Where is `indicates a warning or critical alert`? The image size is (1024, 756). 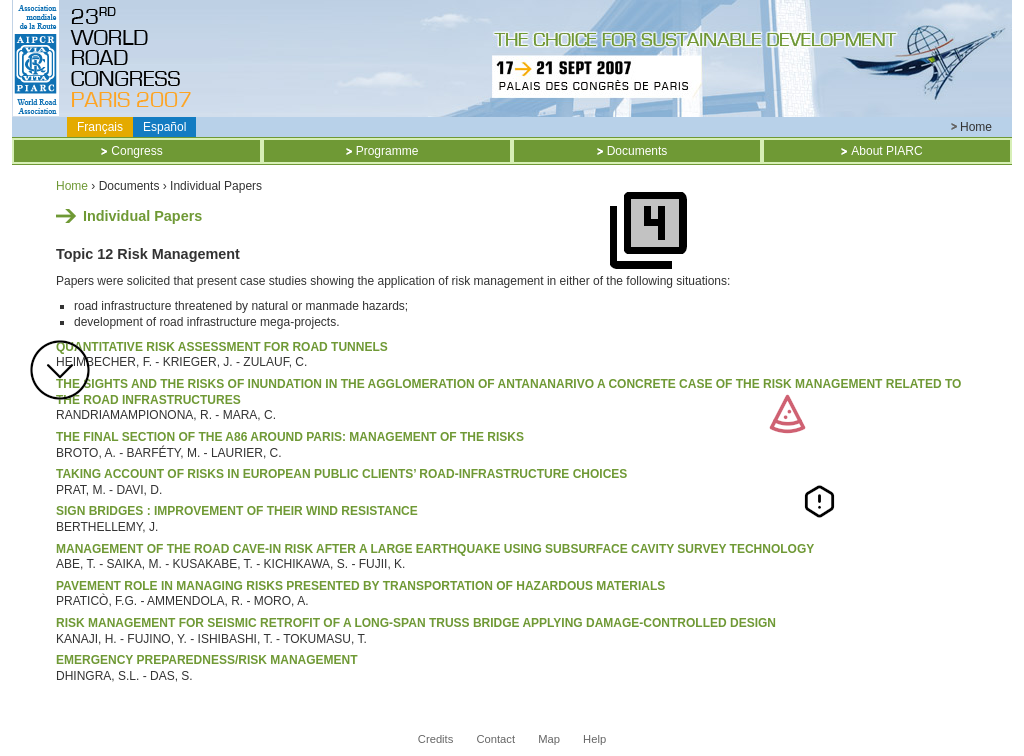
indicates a warning or critical alert is located at coordinates (819, 501).